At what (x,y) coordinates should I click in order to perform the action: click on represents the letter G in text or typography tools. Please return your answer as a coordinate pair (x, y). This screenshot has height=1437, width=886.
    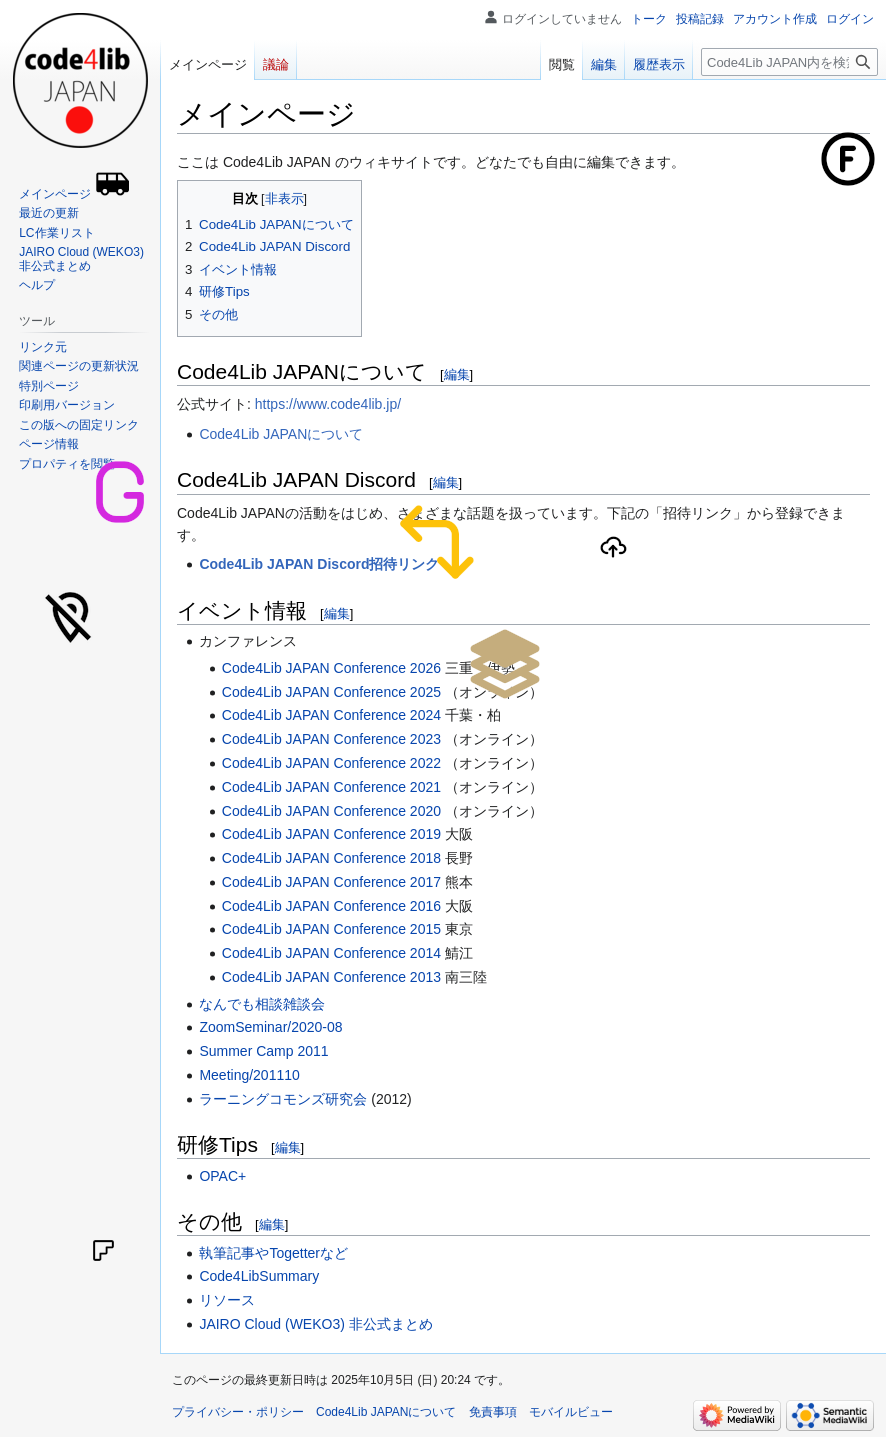
    Looking at the image, I should click on (120, 492).